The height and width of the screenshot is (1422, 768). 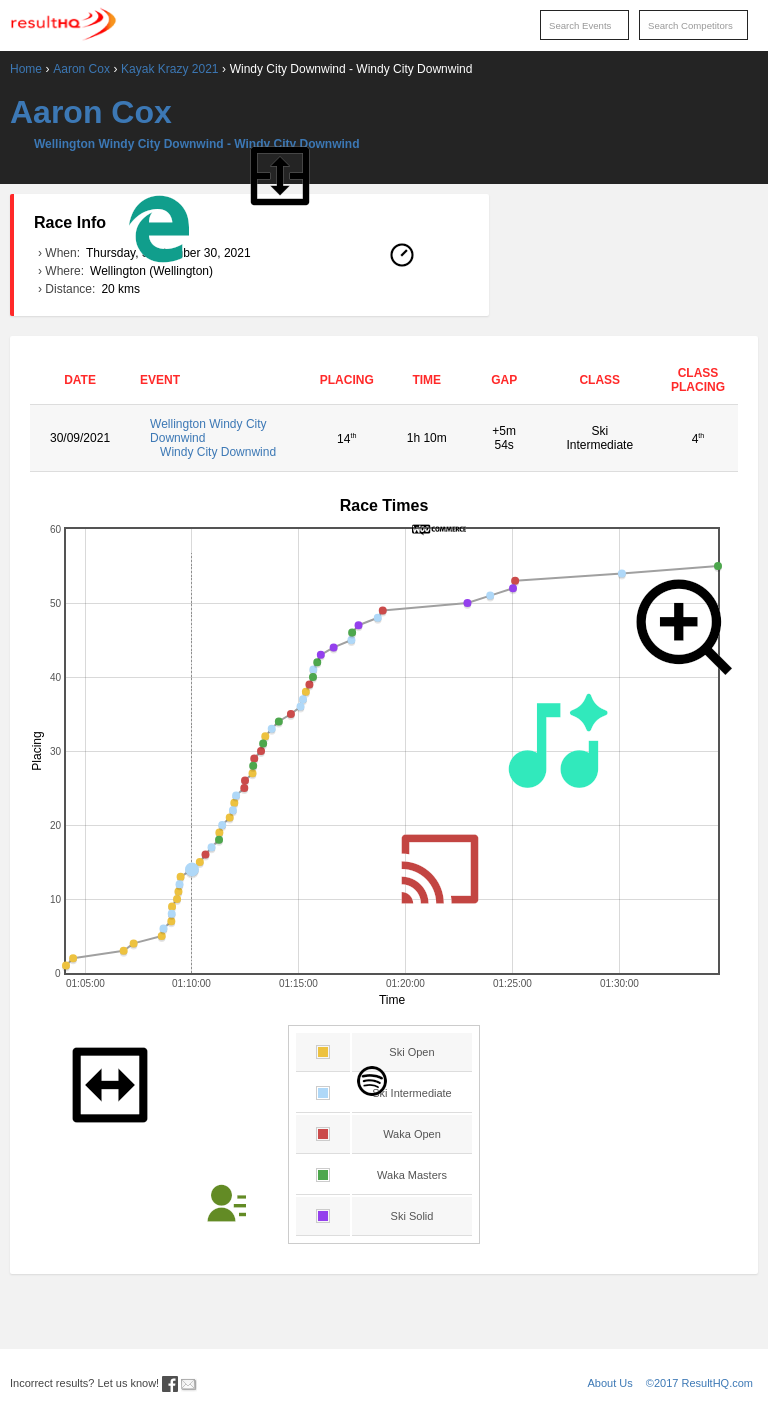 I want to click on access your contacts list, so click(x=225, y=1204).